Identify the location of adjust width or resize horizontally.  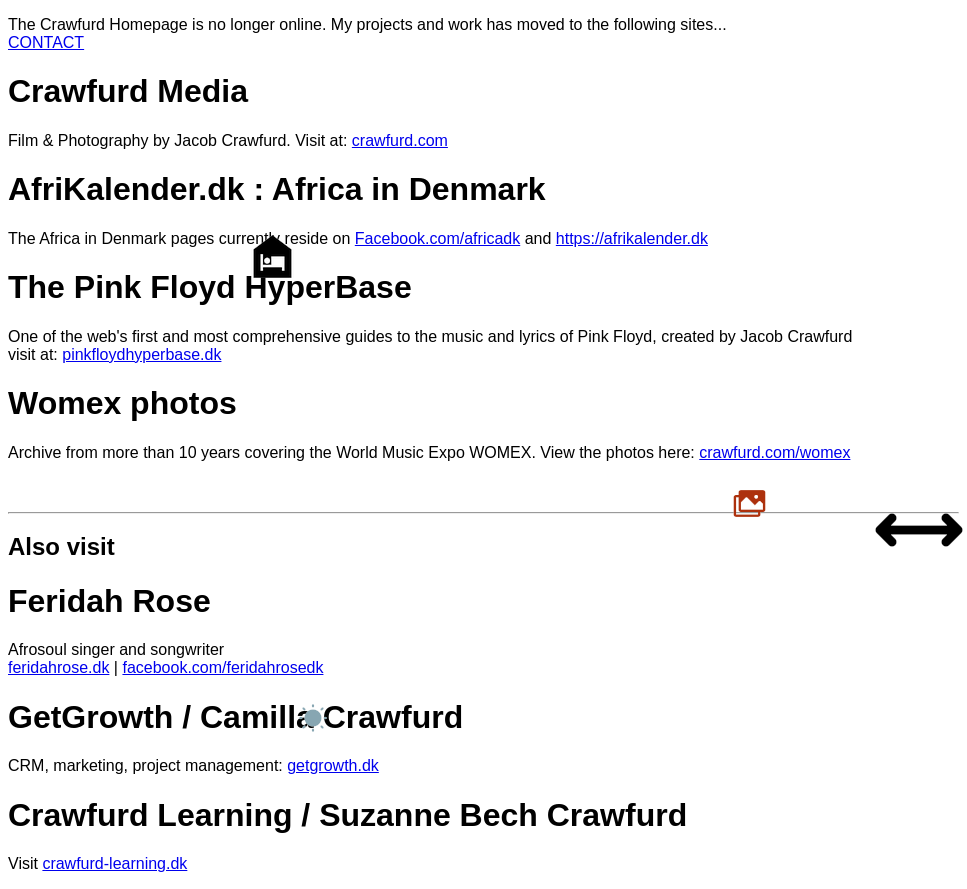
(919, 530).